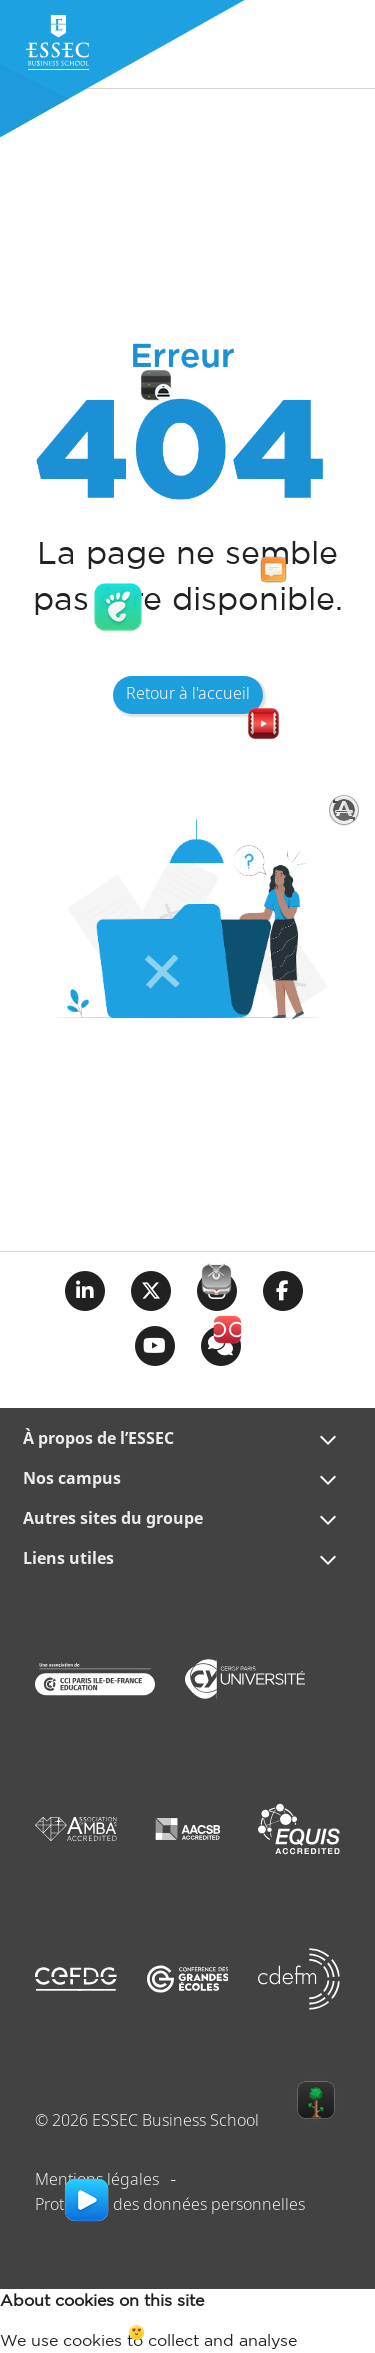  Describe the element at coordinates (263, 723) in the screenshot. I see `open tubefeeder video subscription app` at that location.